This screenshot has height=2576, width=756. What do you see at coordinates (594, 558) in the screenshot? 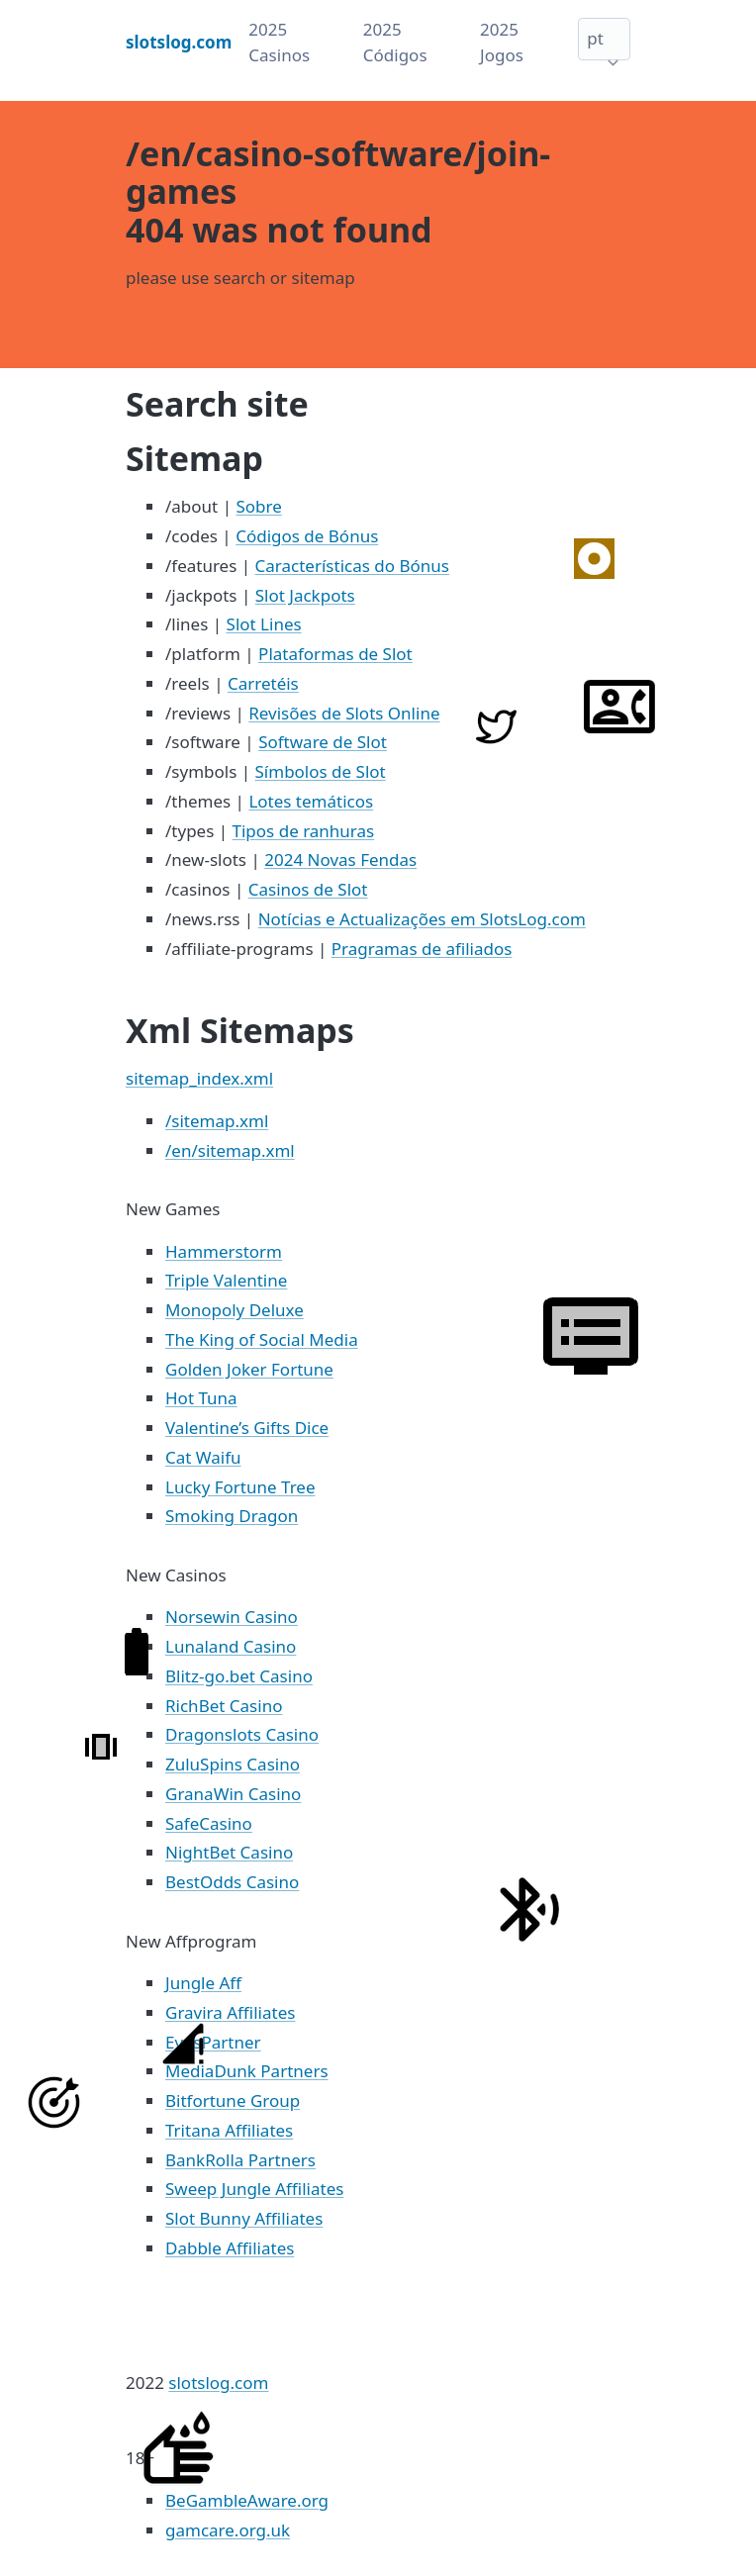
I see `view music album or collection` at bounding box center [594, 558].